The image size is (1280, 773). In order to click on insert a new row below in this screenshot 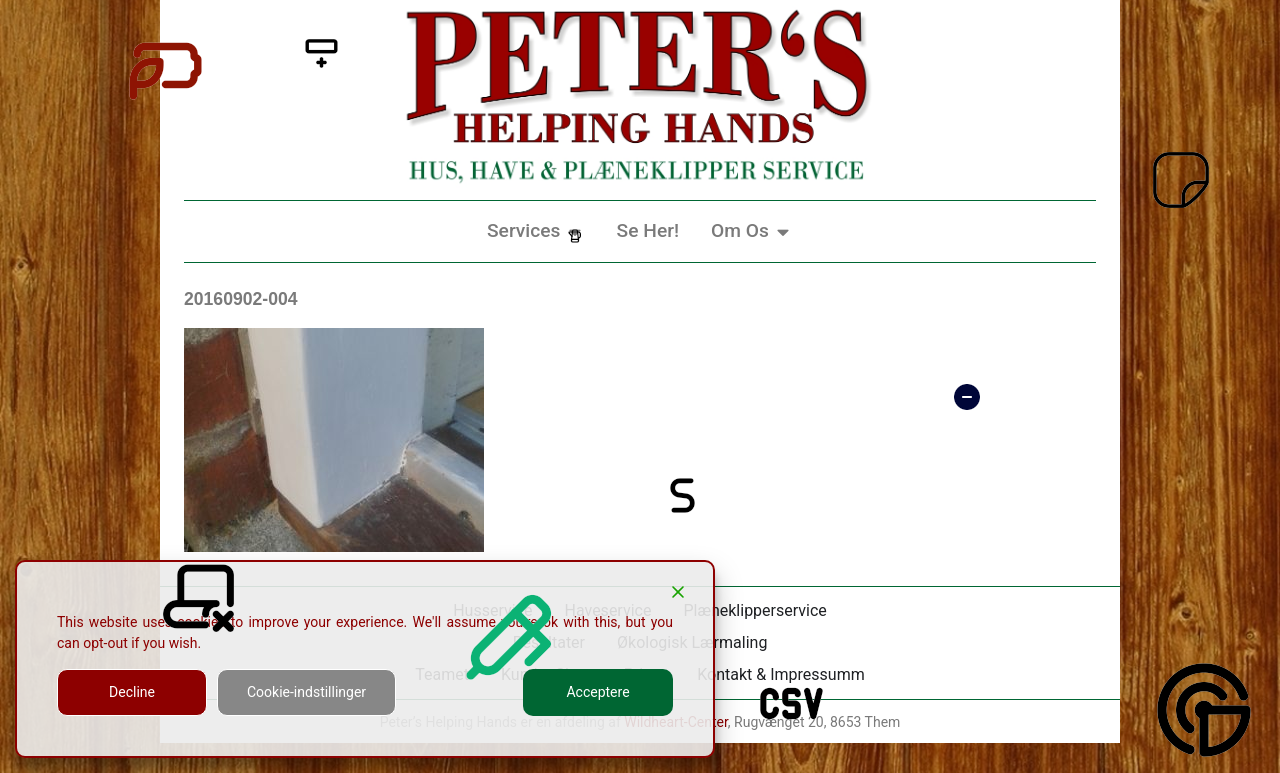, I will do `click(321, 53)`.